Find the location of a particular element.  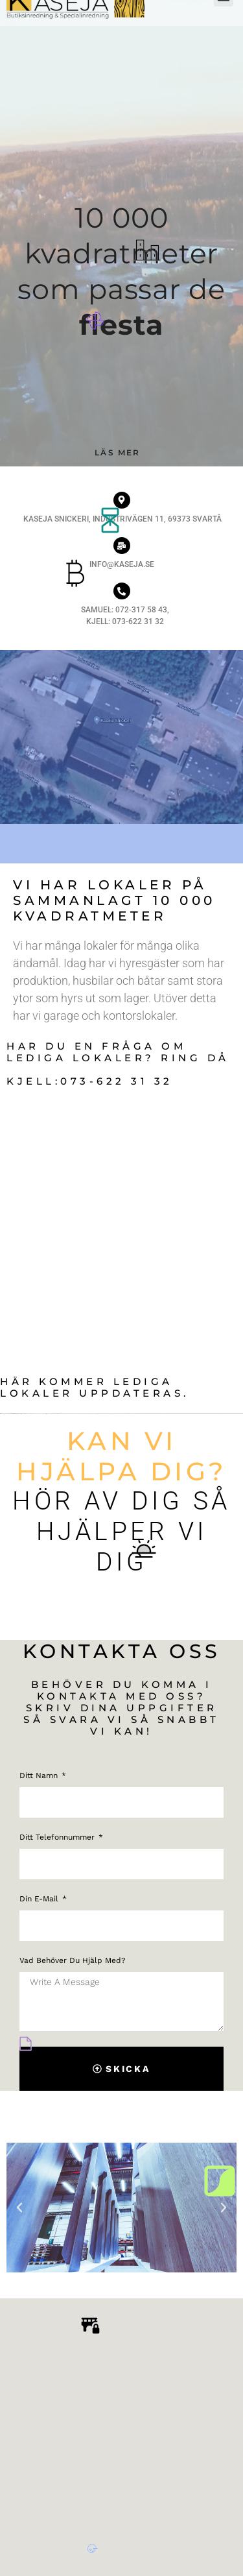

indicates a task or process in progress is located at coordinates (110, 520).